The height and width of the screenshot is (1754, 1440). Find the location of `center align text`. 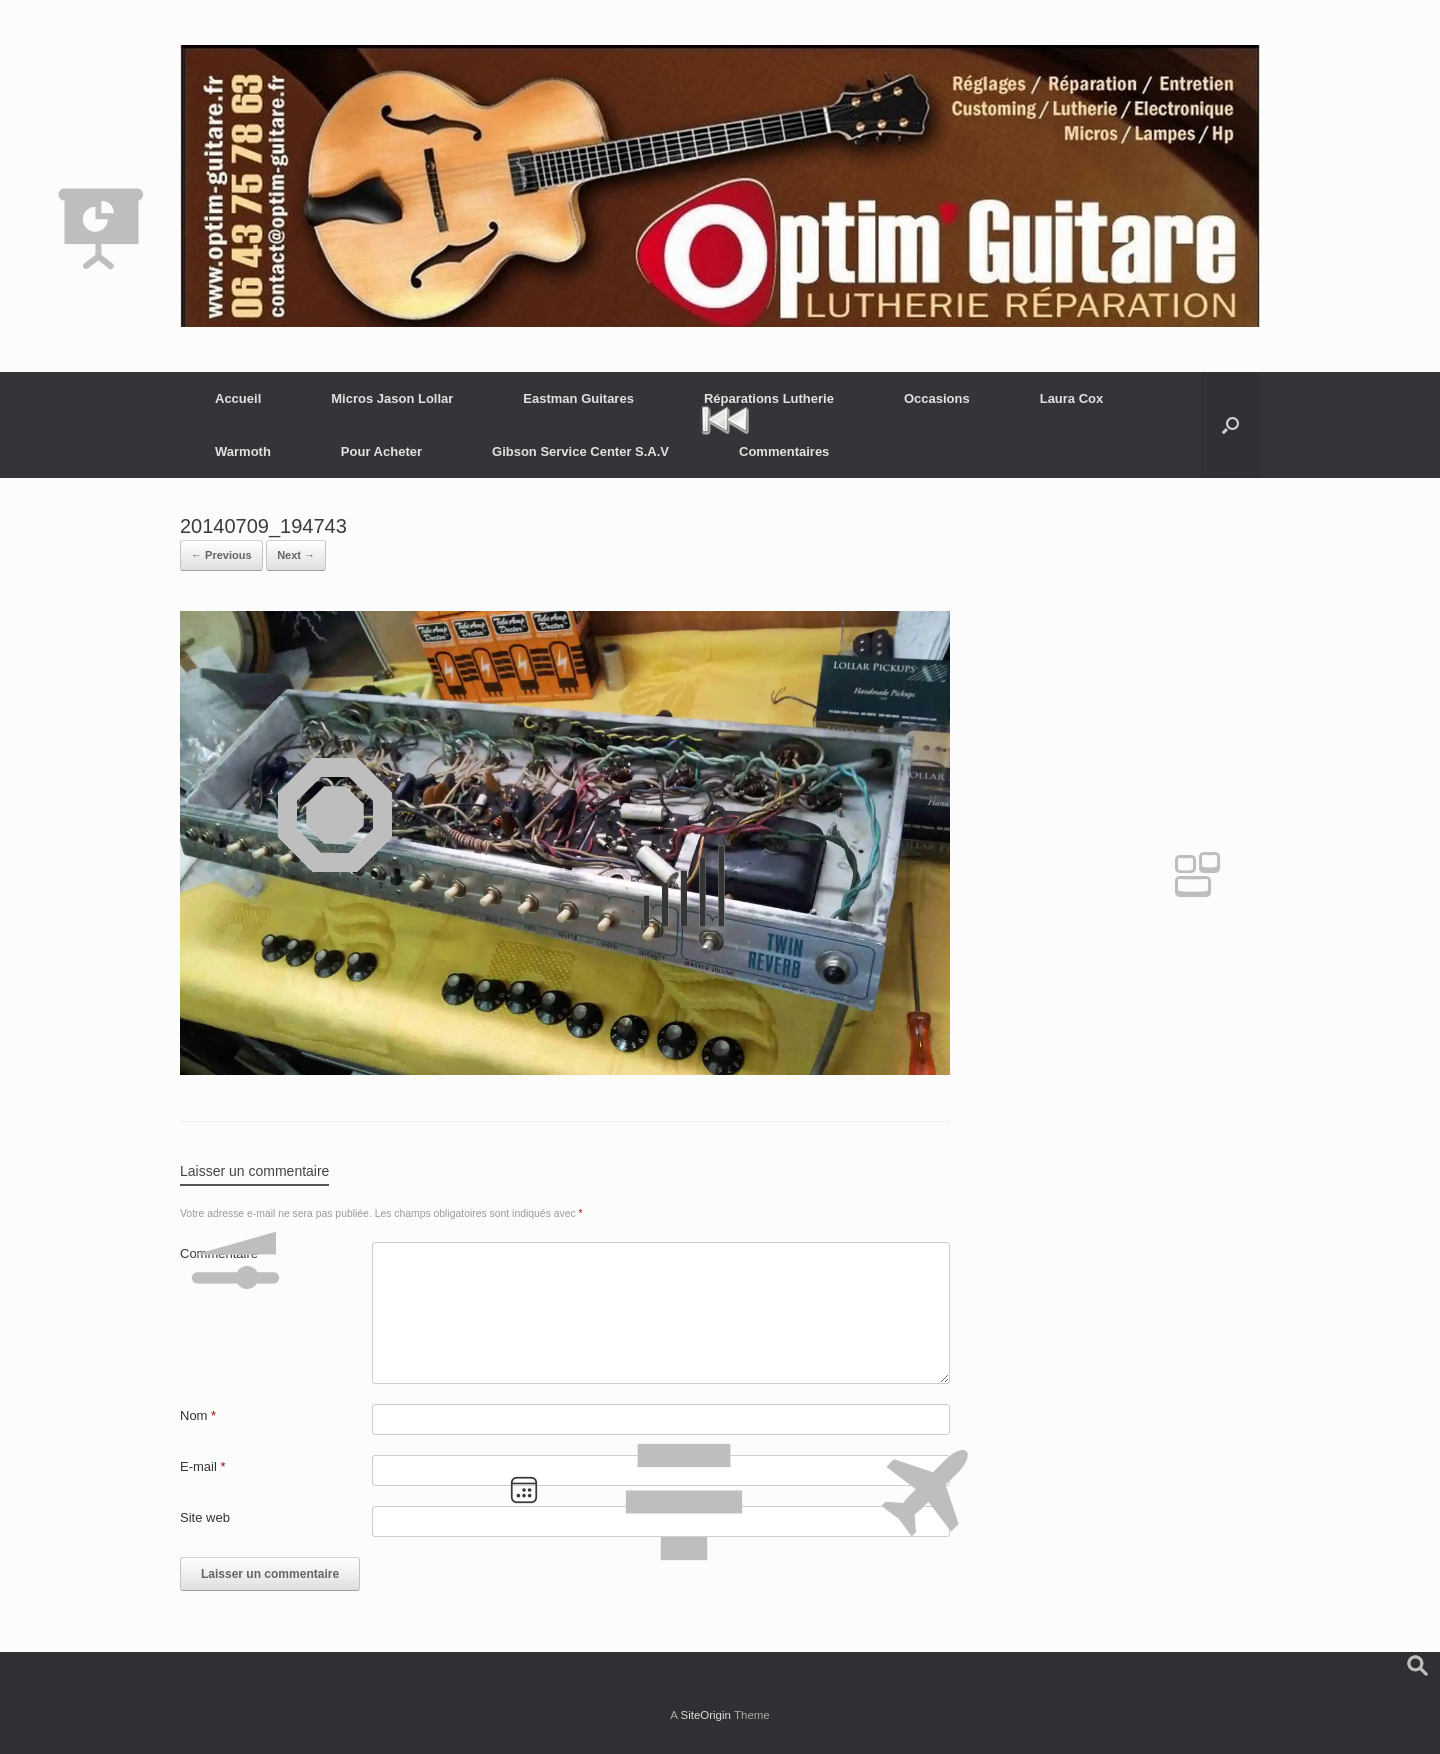

center align text is located at coordinates (684, 1502).